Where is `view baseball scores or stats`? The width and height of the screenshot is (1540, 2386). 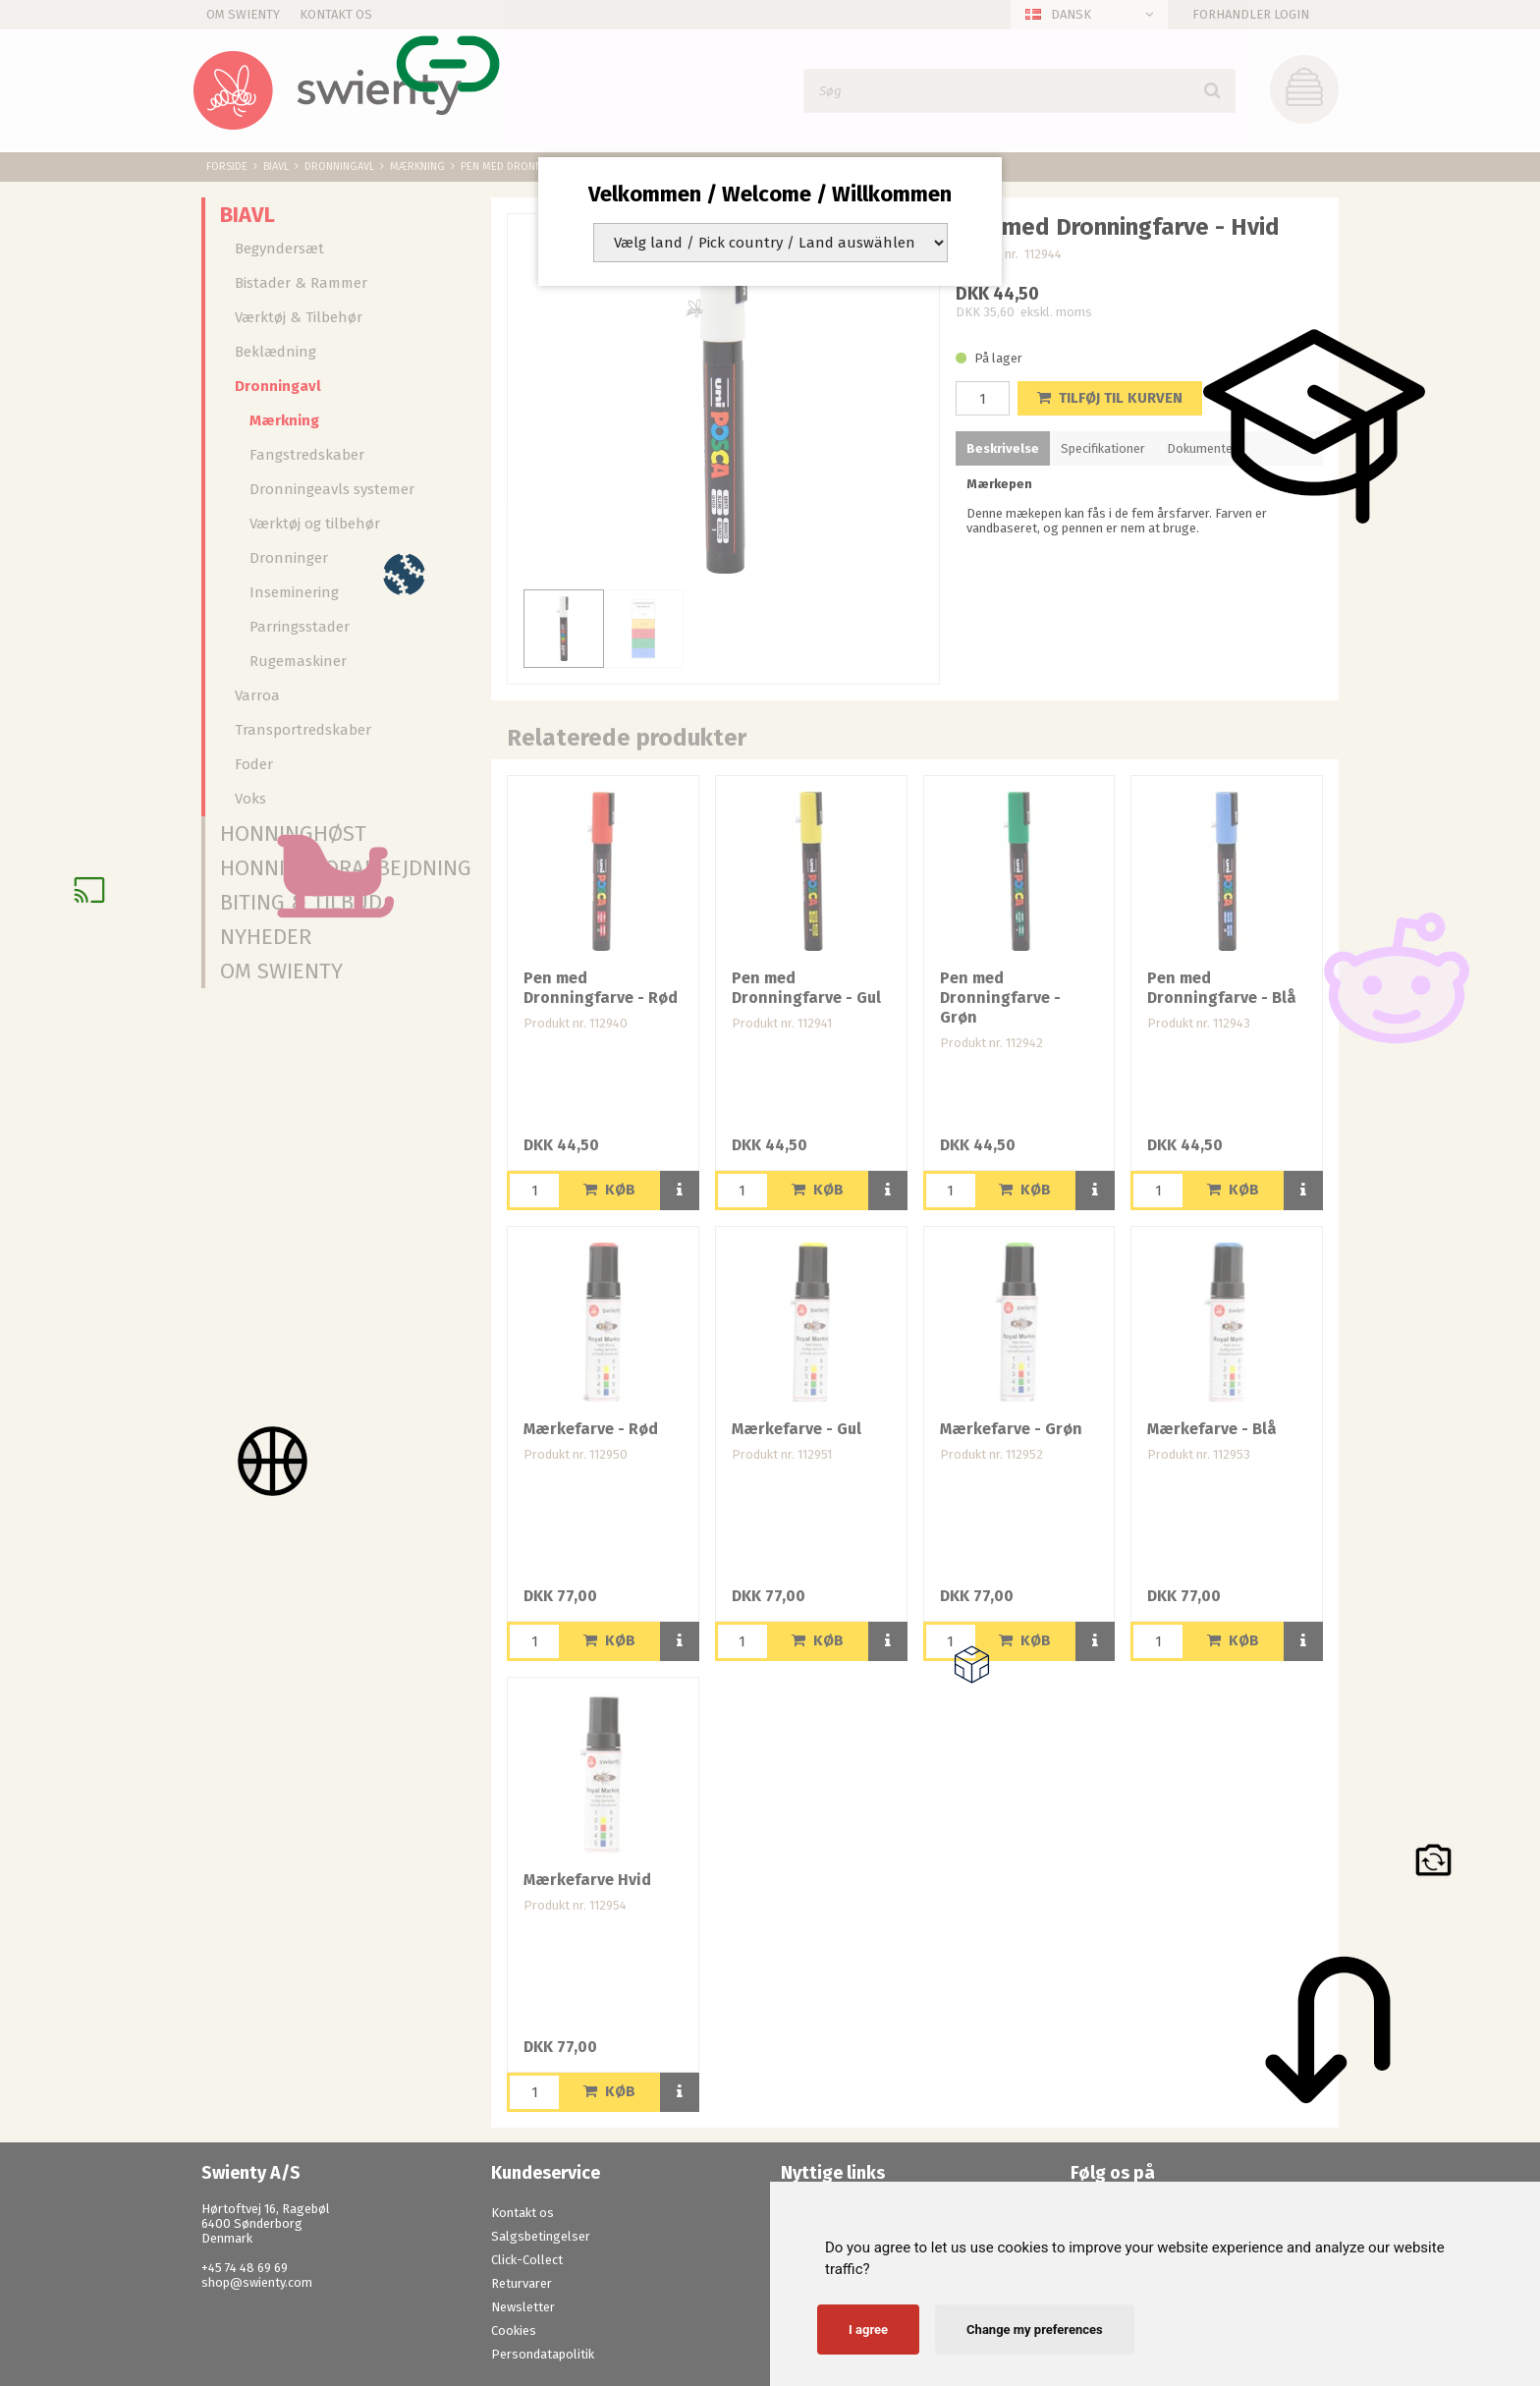 view baseball scores or stats is located at coordinates (404, 574).